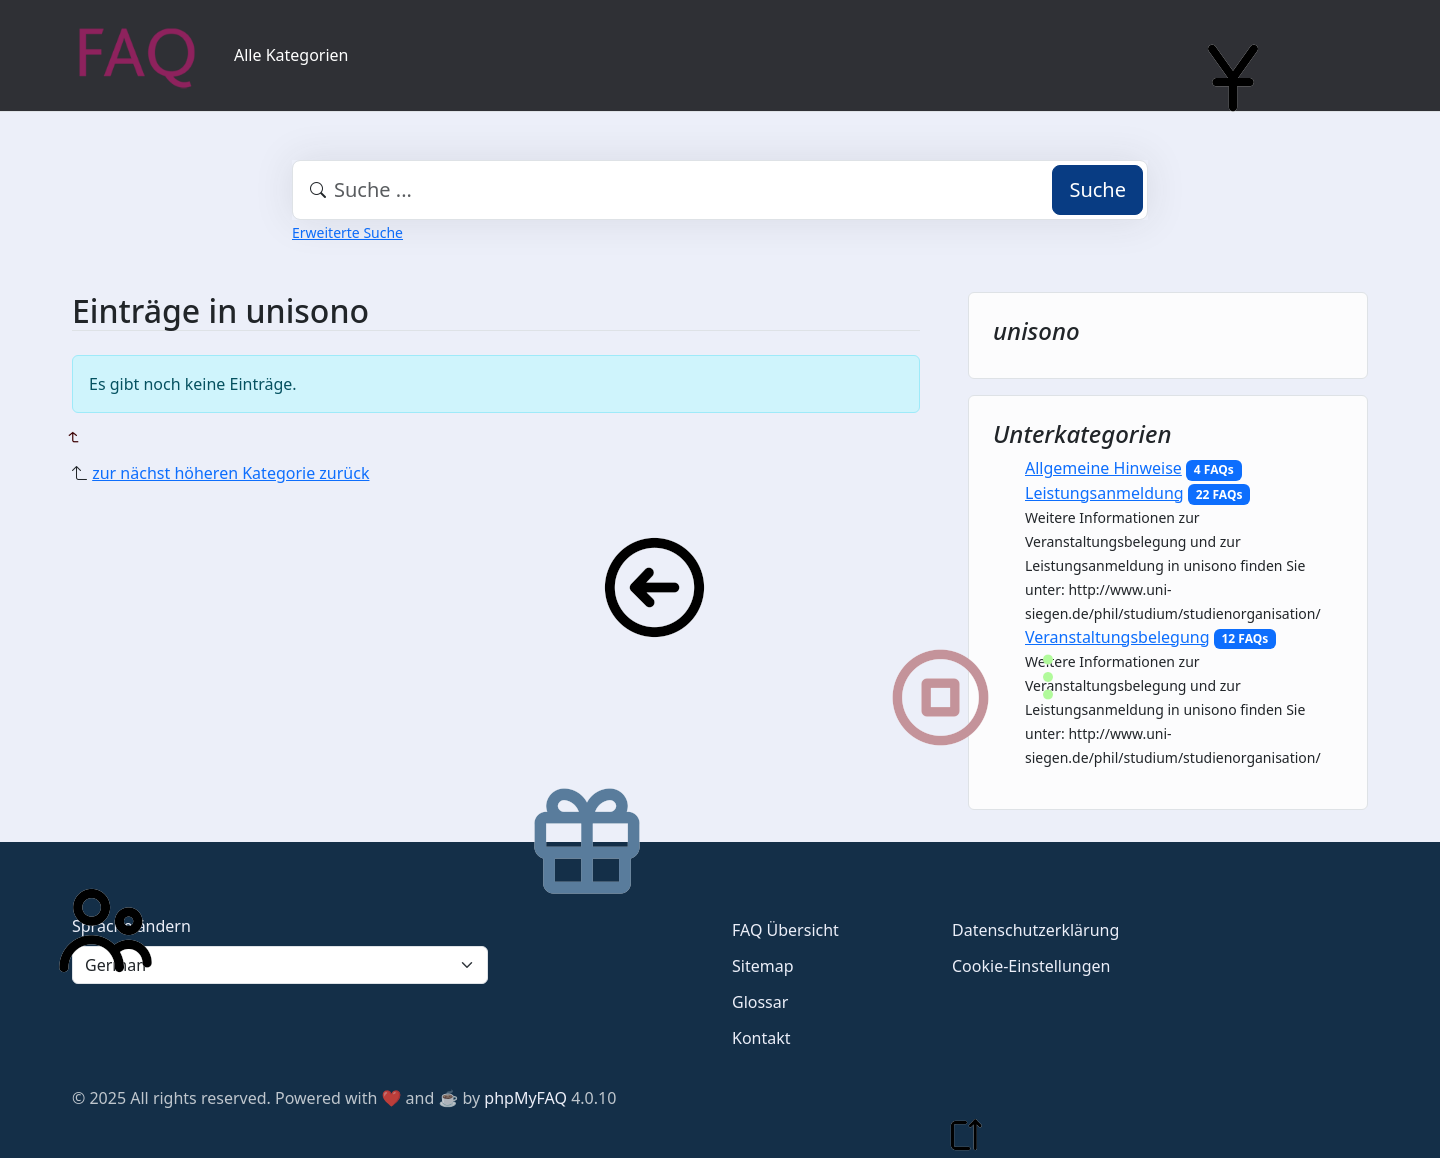 The image size is (1440, 1158). What do you see at coordinates (105, 930) in the screenshot?
I see `view contacts or friends list` at bounding box center [105, 930].